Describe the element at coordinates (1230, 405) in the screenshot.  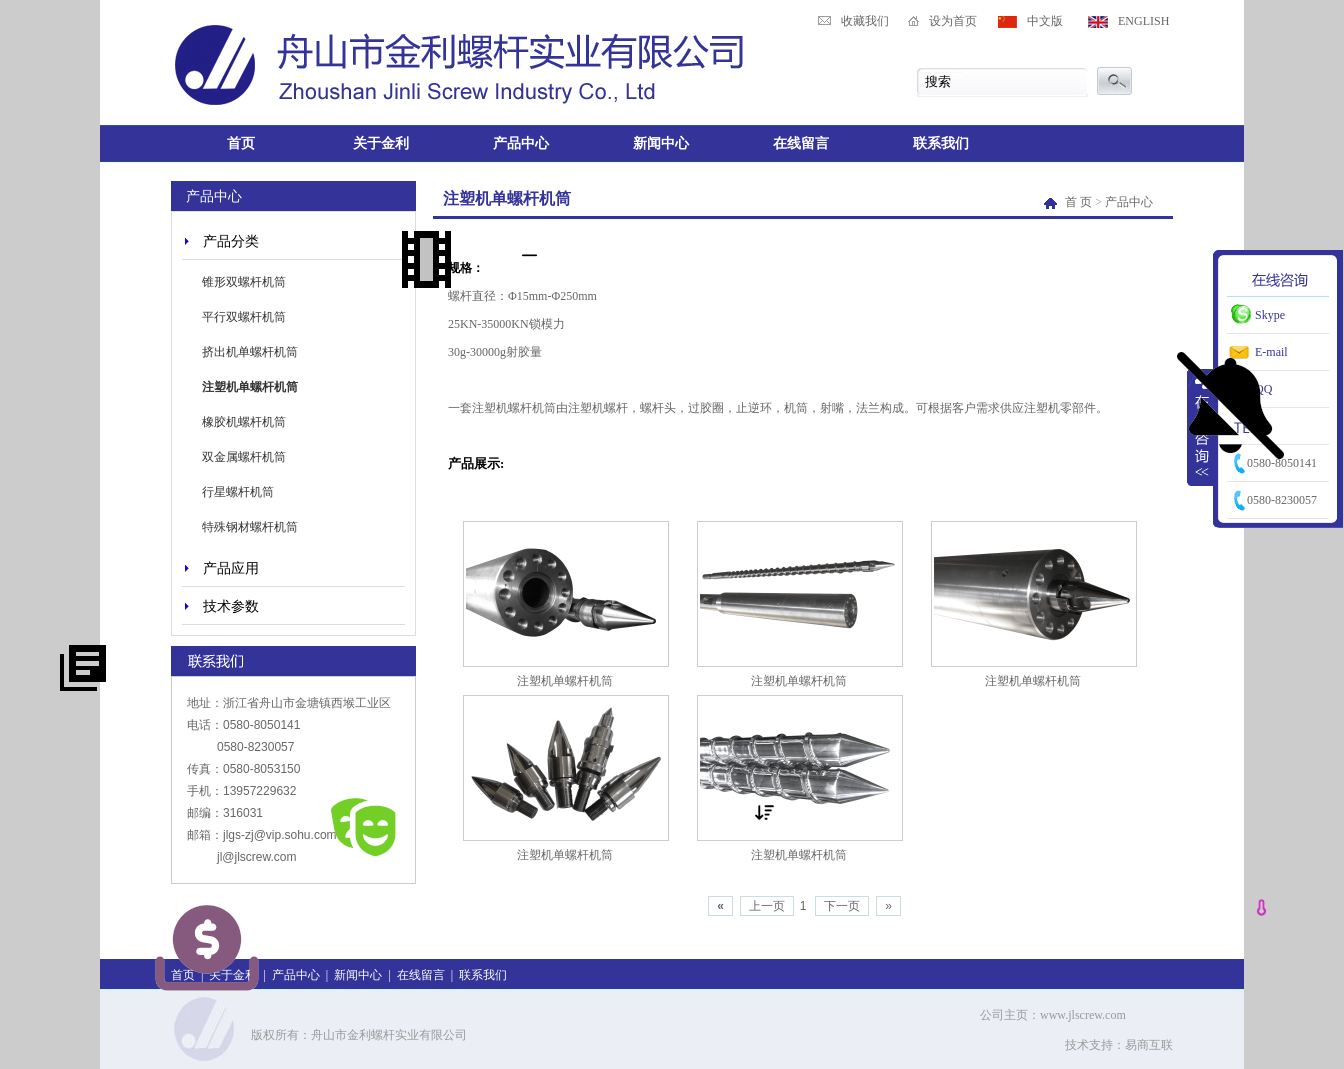
I see `mute notifications` at that location.